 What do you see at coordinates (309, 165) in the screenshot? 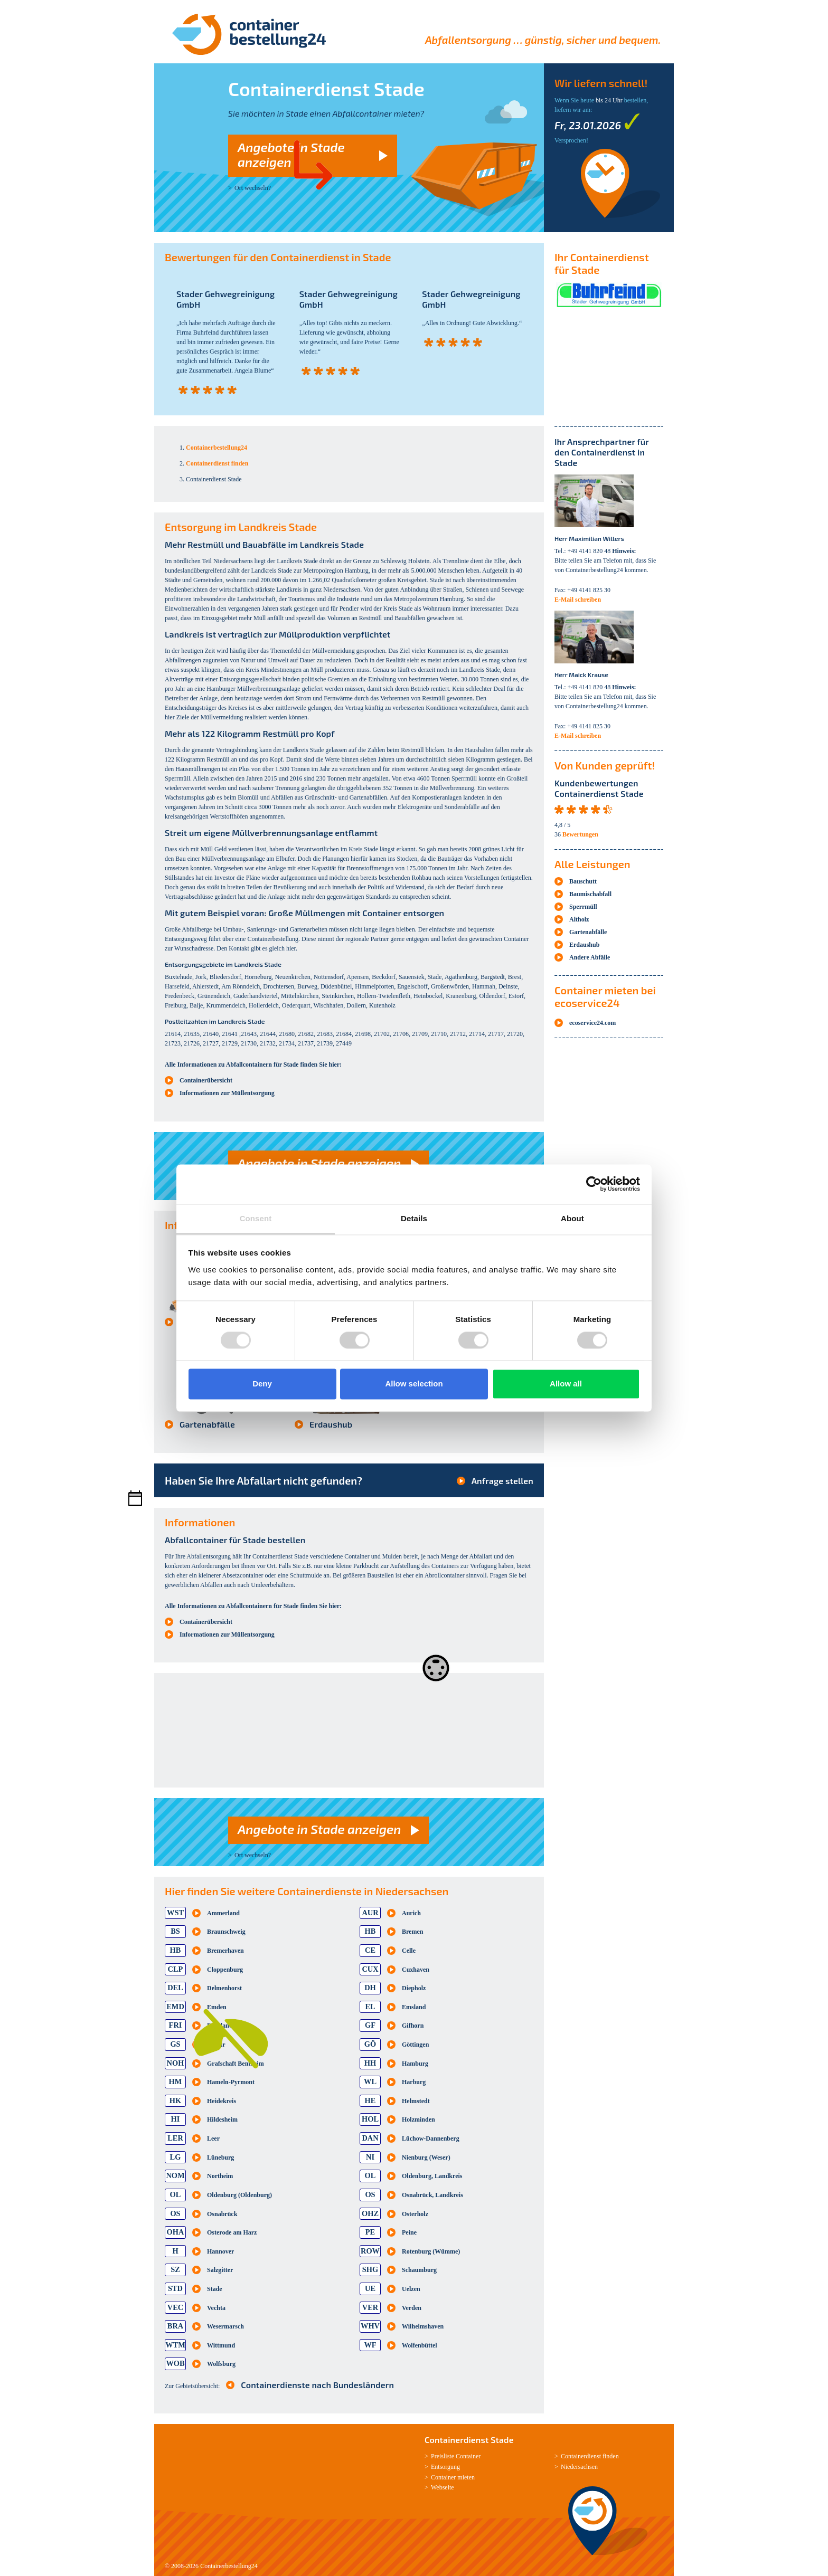
I see `move item down and to the right` at bounding box center [309, 165].